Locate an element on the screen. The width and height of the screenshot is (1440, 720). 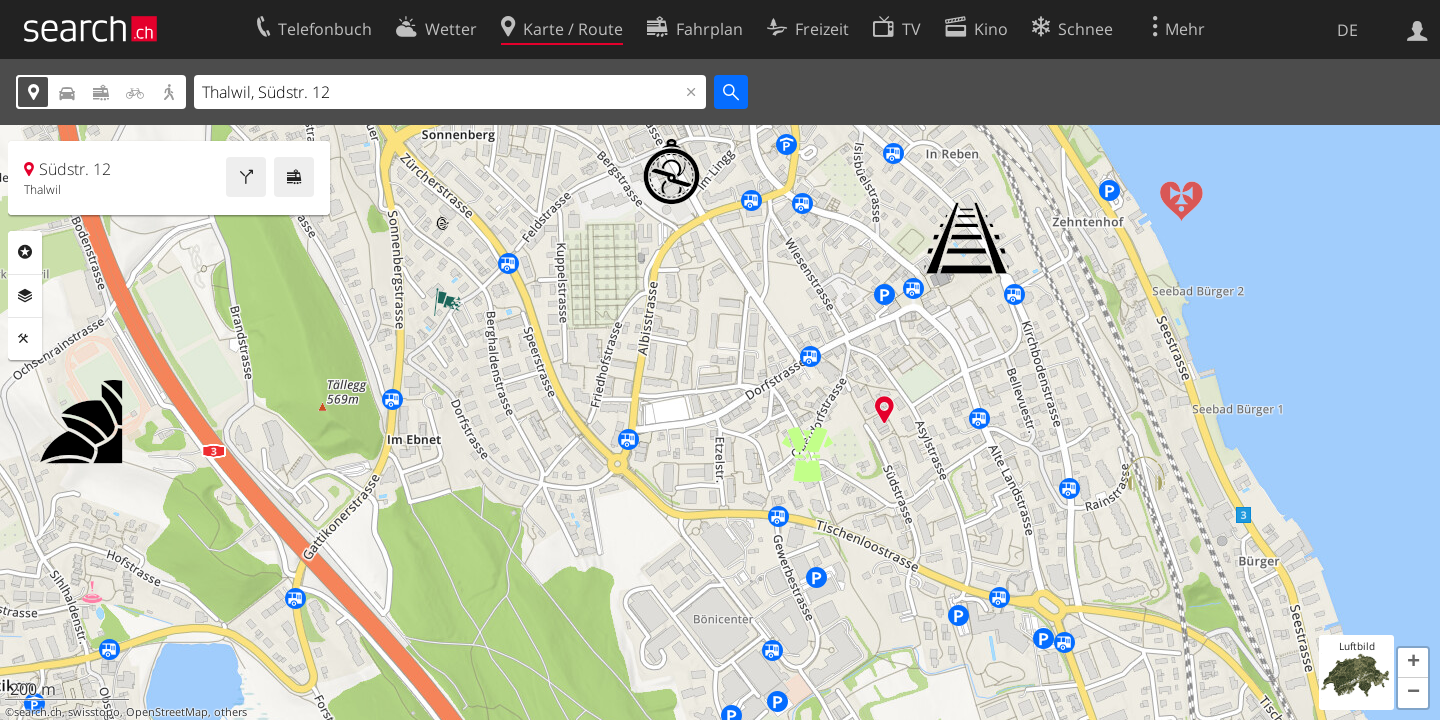
listen to audio or music is located at coordinates (1145, 474).